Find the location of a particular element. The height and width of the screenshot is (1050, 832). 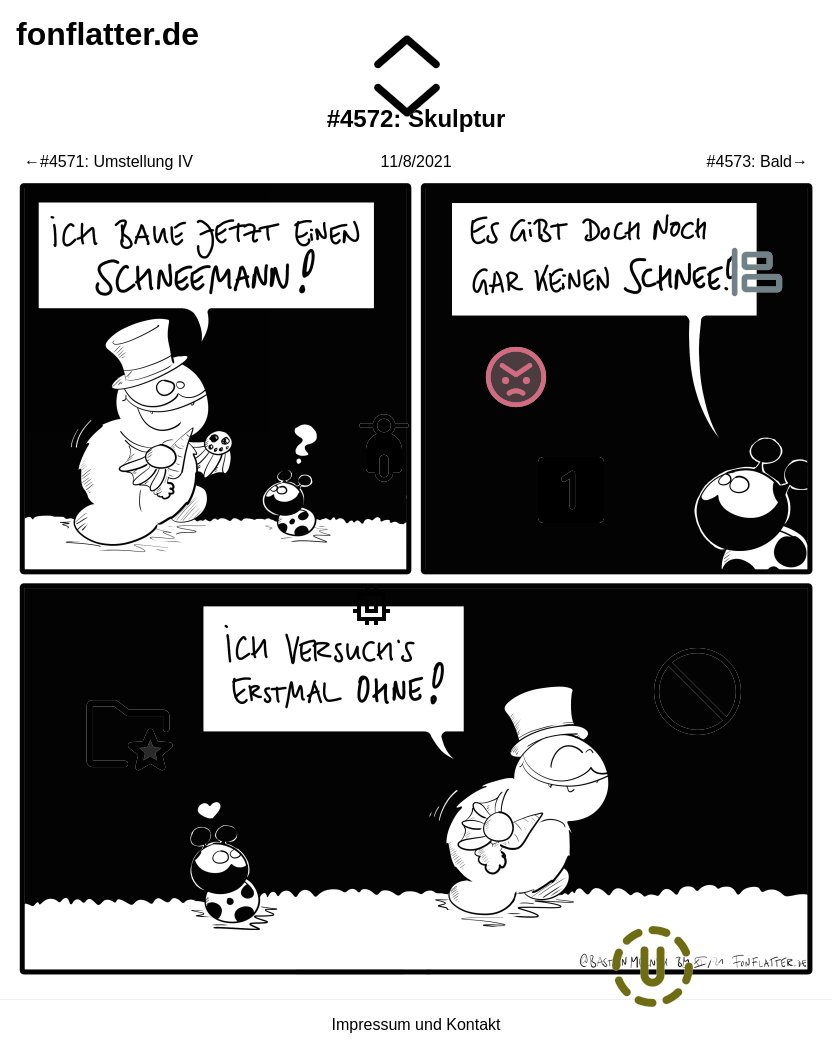

indicates an unverified or pending user account is located at coordinates (652, 966).